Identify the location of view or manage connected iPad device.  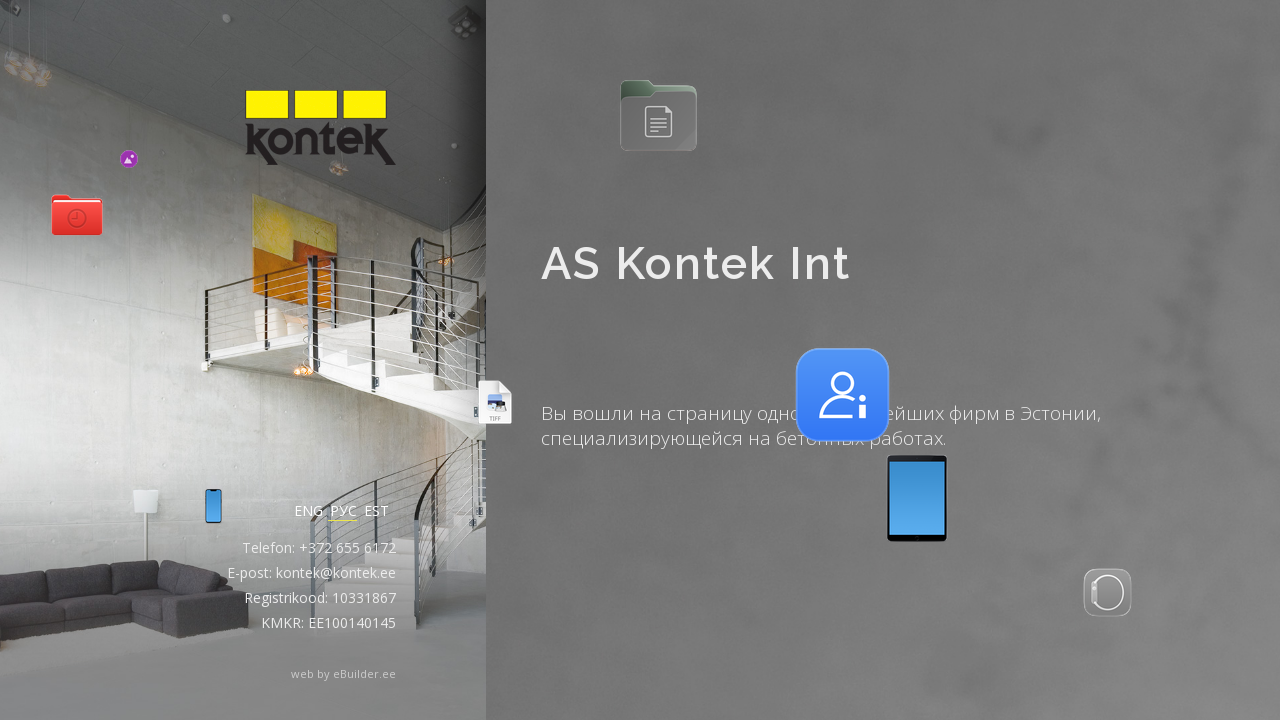
(917, 499).